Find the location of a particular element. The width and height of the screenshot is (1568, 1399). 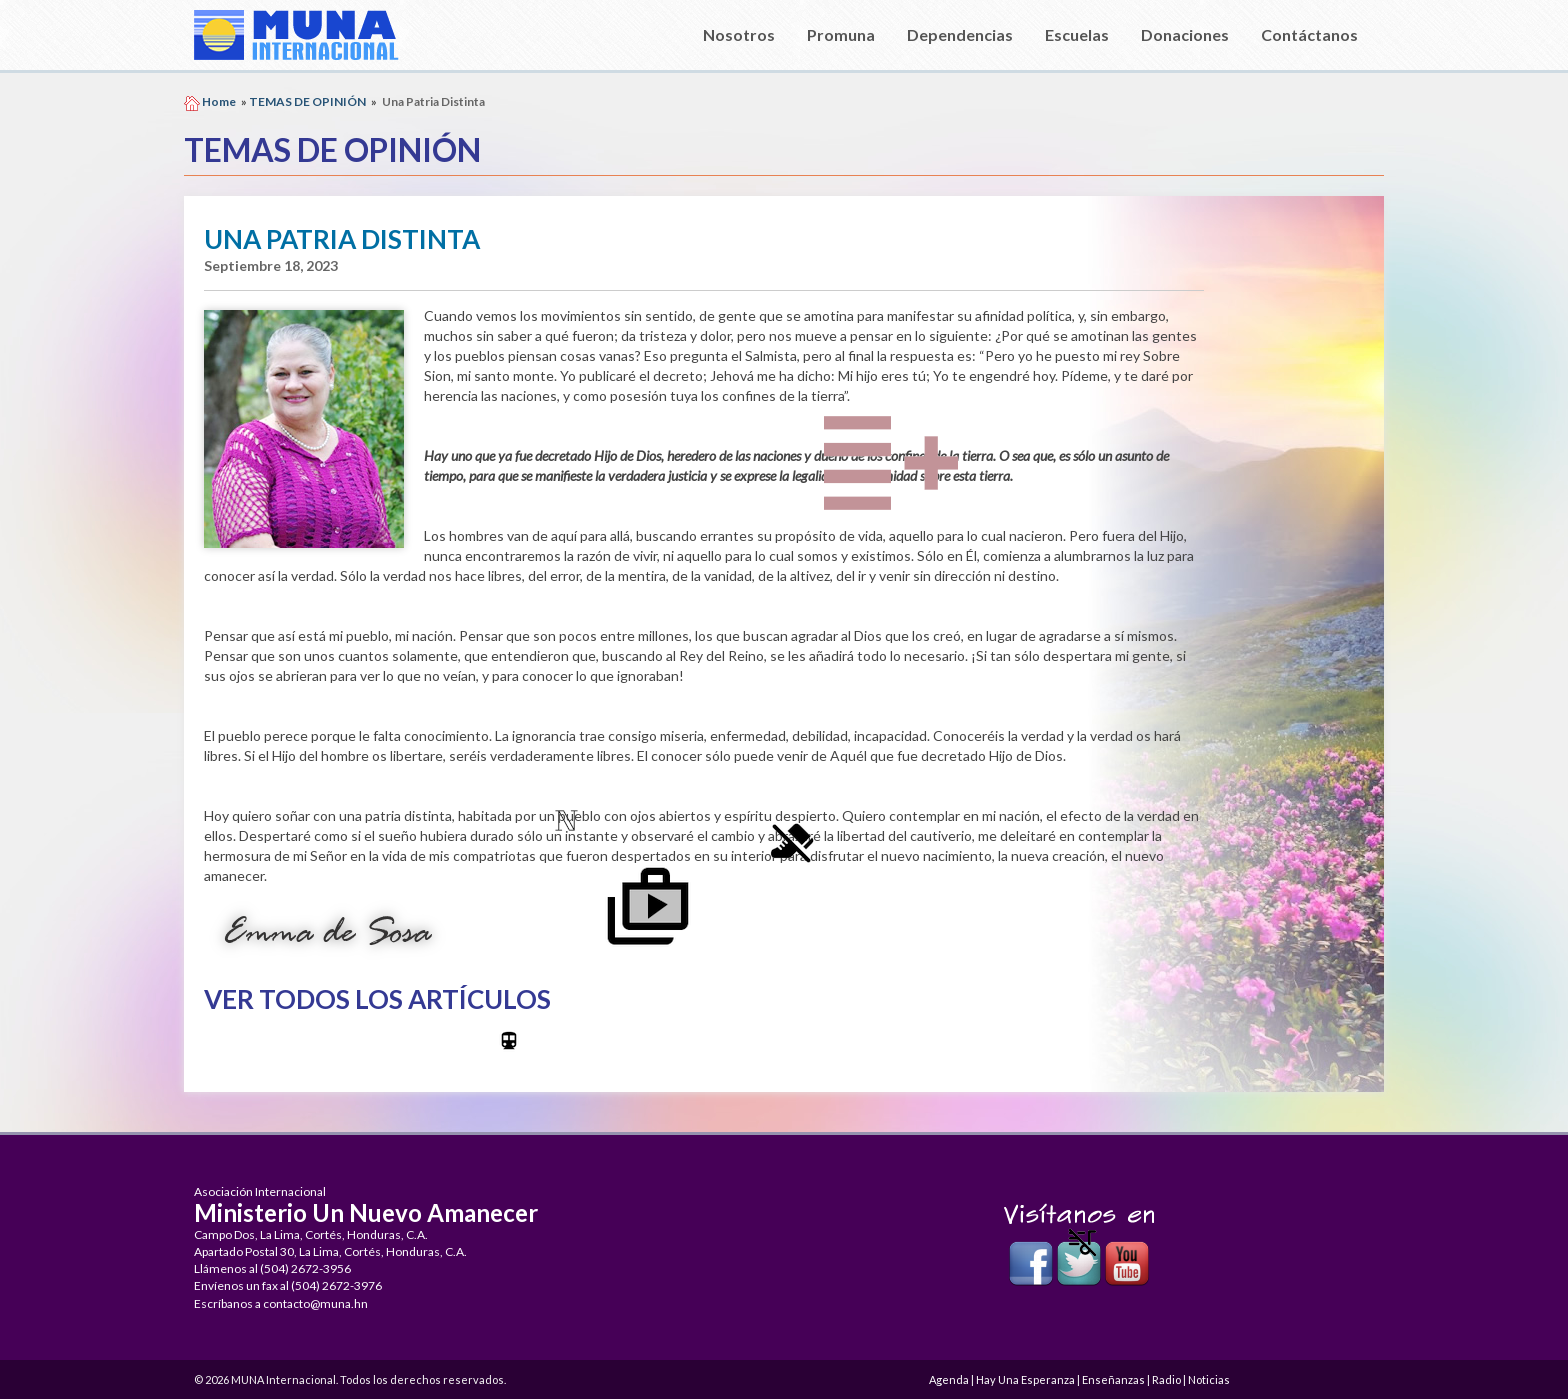

open Notion app is located at coordinates (566, 820).